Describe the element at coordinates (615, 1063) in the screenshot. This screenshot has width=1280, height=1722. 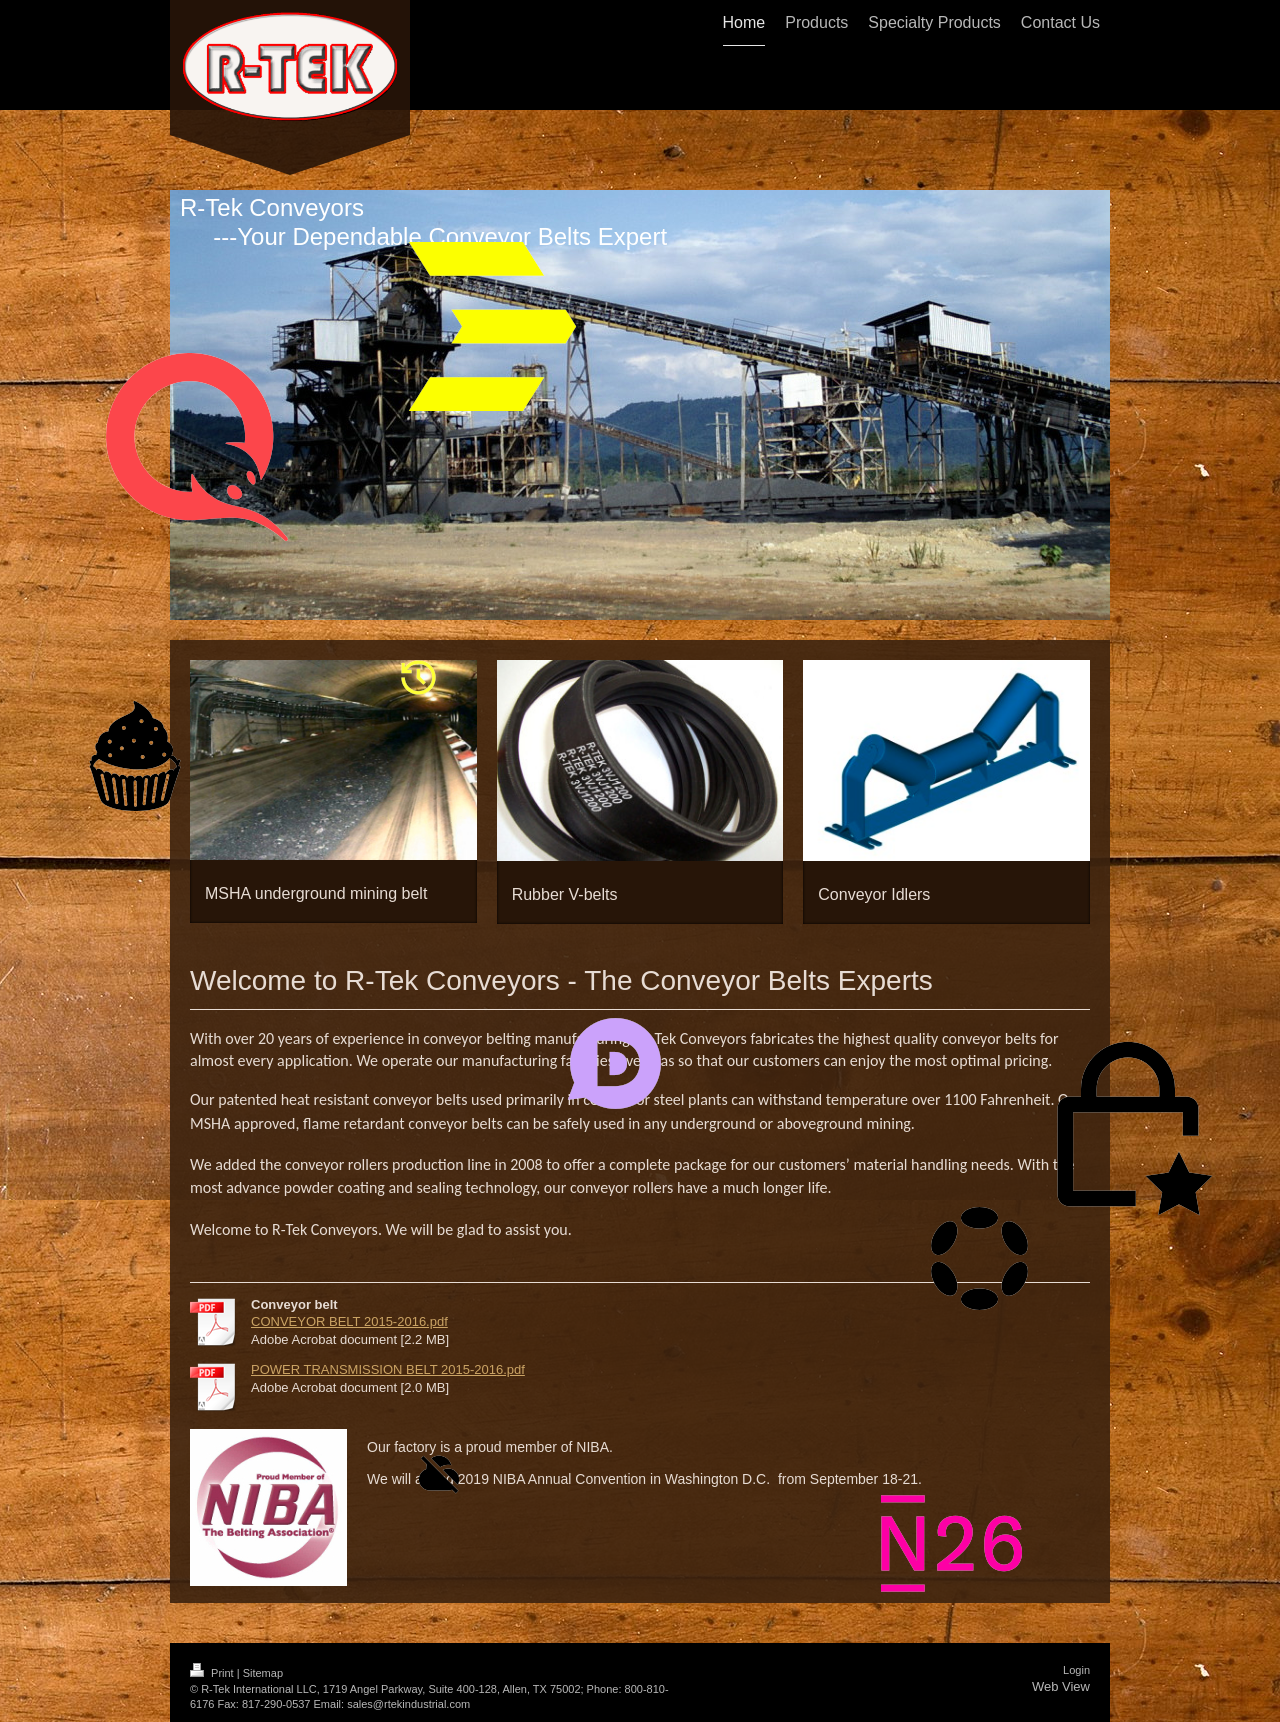
I see `open Disqus comments section` at that location.